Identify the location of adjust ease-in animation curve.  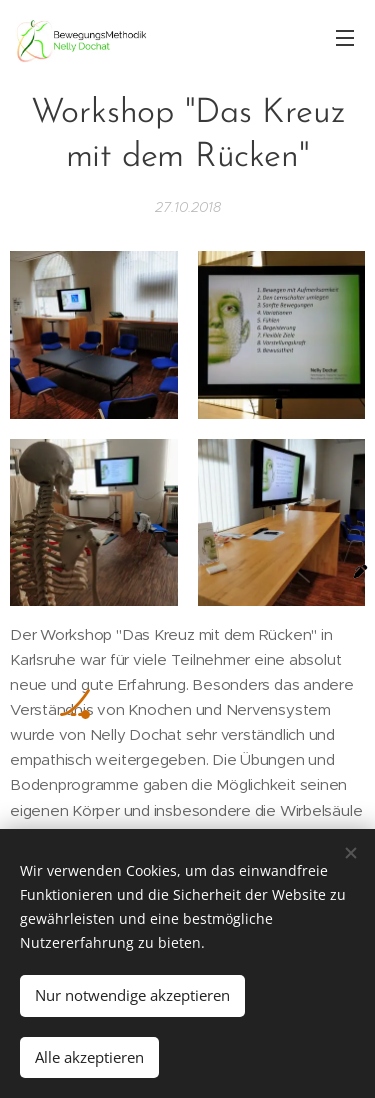
(75, 704).